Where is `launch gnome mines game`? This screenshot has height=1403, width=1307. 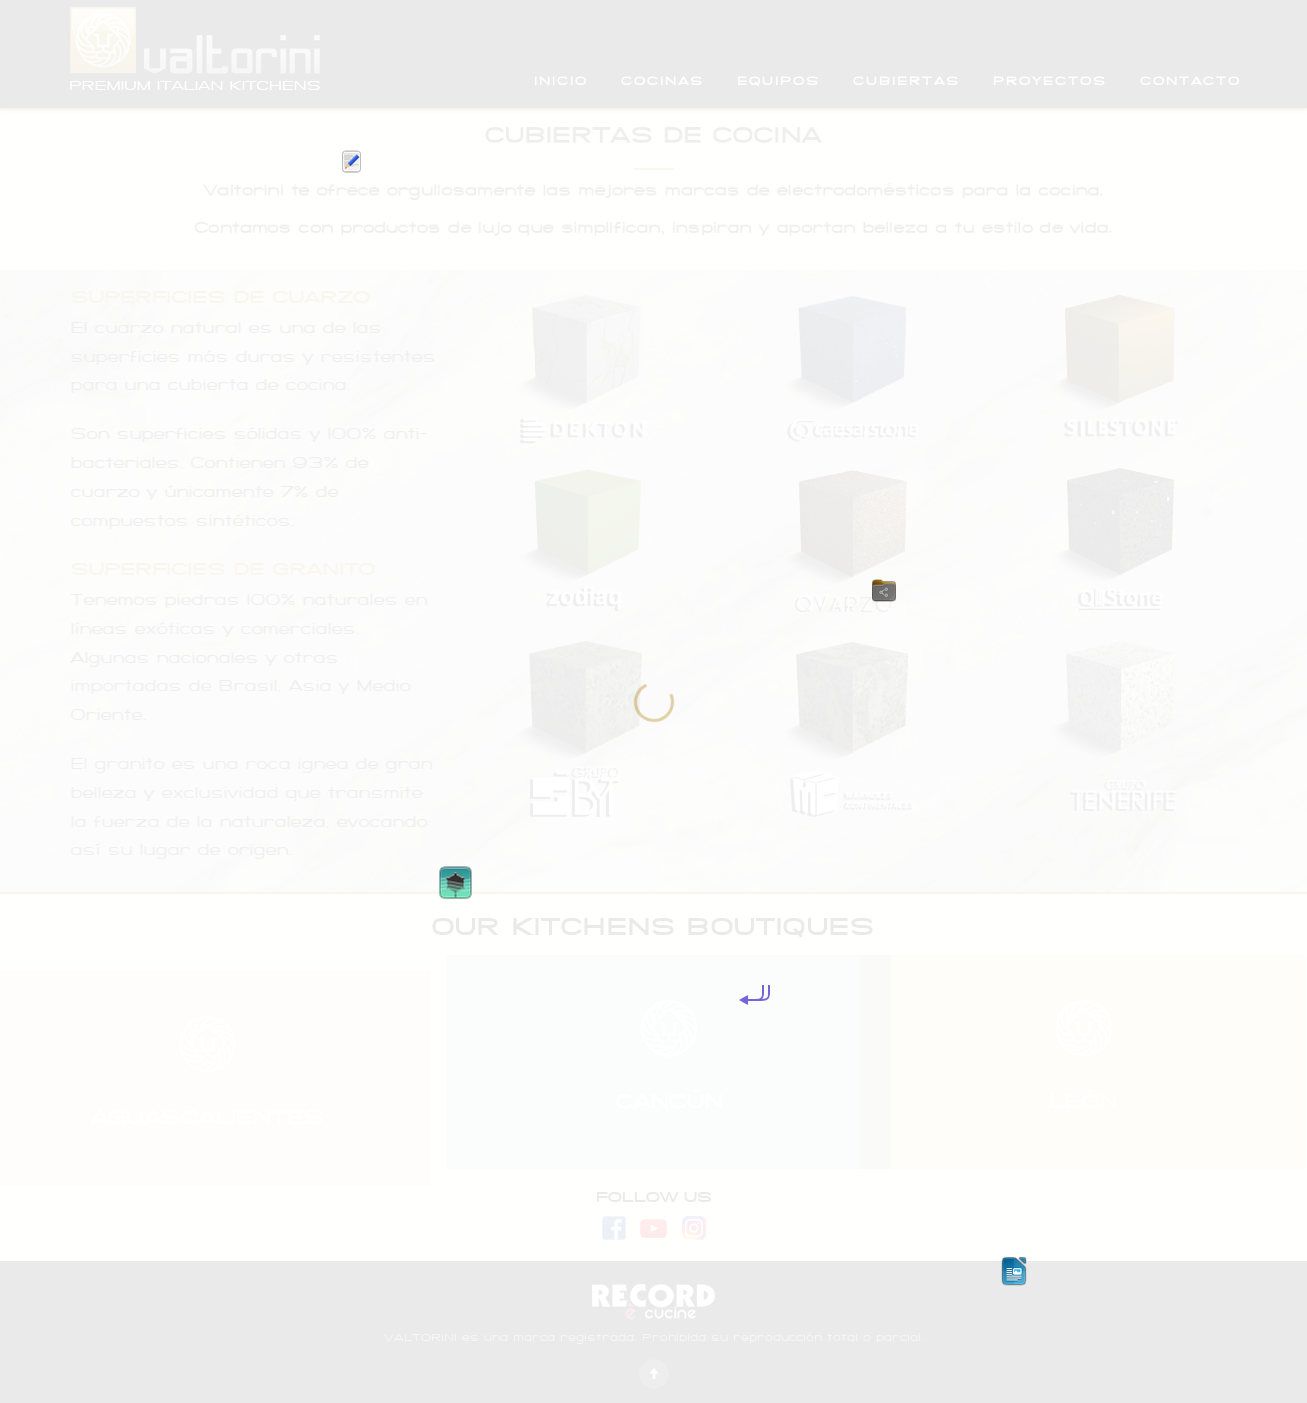
launch gnome mines game is located at coordinates (455, 882).